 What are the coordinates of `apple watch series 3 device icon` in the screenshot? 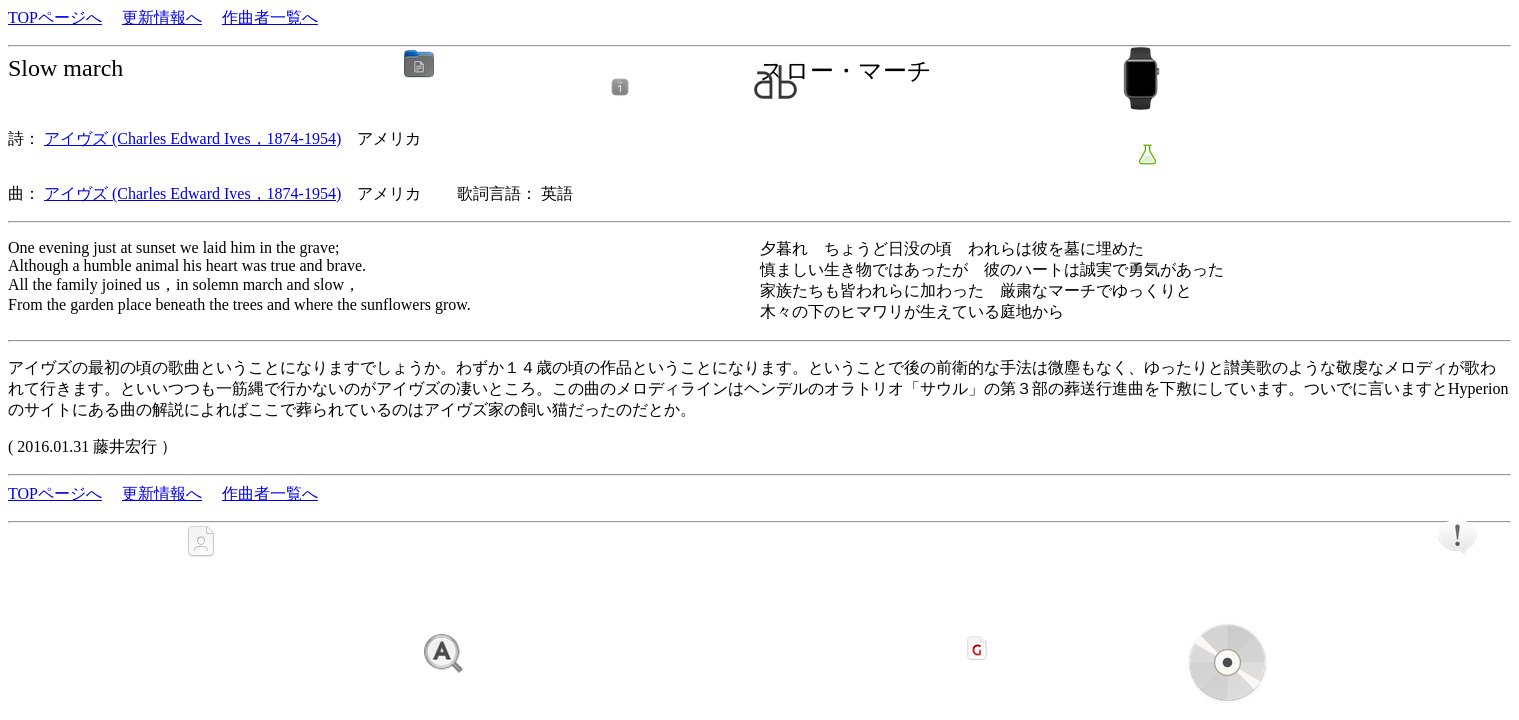 It's located at (1140, 78).